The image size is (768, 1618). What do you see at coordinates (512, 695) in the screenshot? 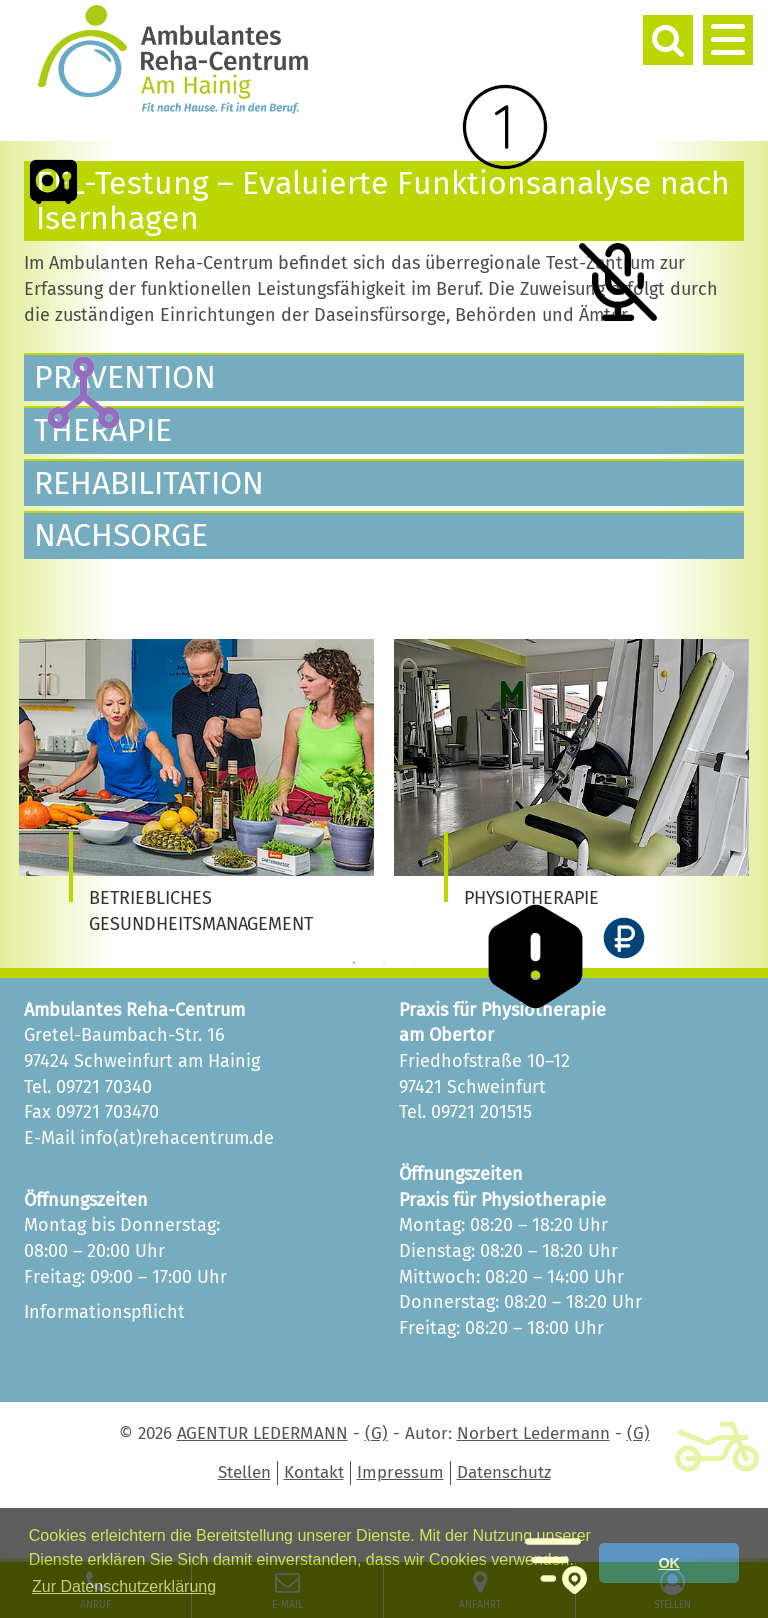
I see `indicates medium size option` at bounding box center [512, 695].